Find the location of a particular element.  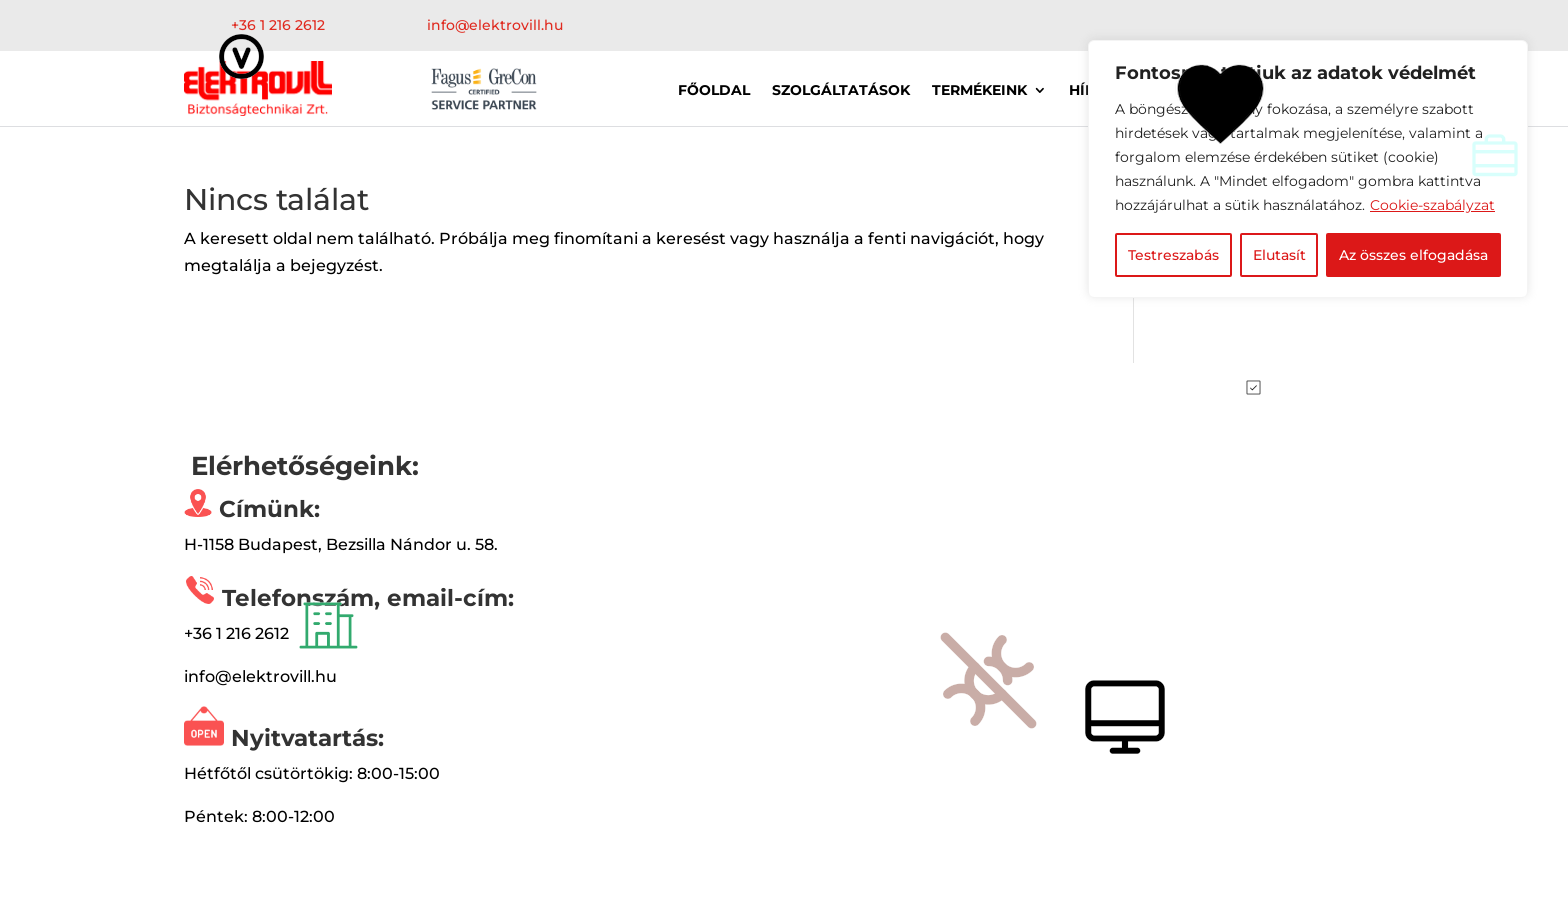

switch to desktop view is located at coordinates (1125, 714).